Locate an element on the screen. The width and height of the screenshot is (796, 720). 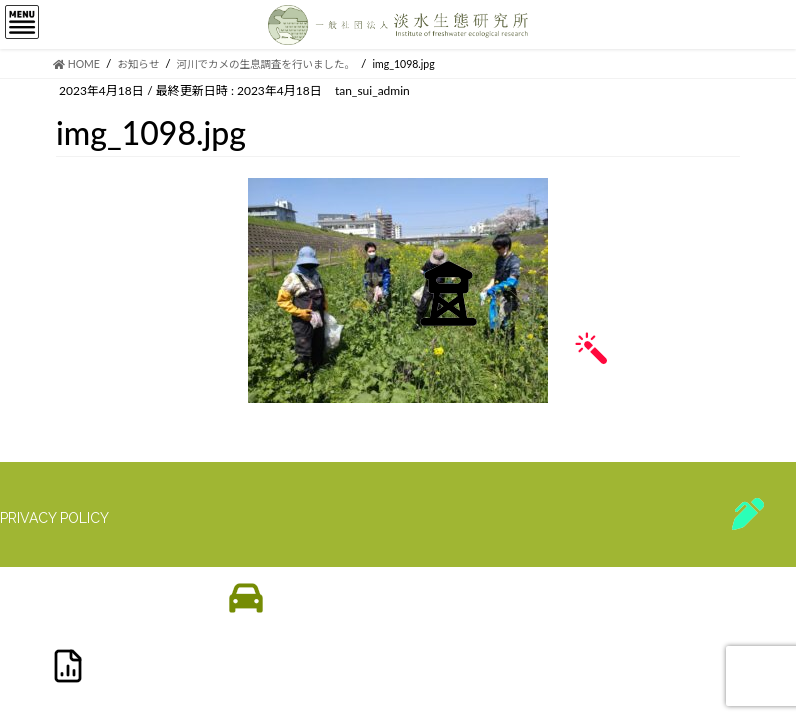
apply auto-enhance or magic adjustments is located at coordinates (591, 348).